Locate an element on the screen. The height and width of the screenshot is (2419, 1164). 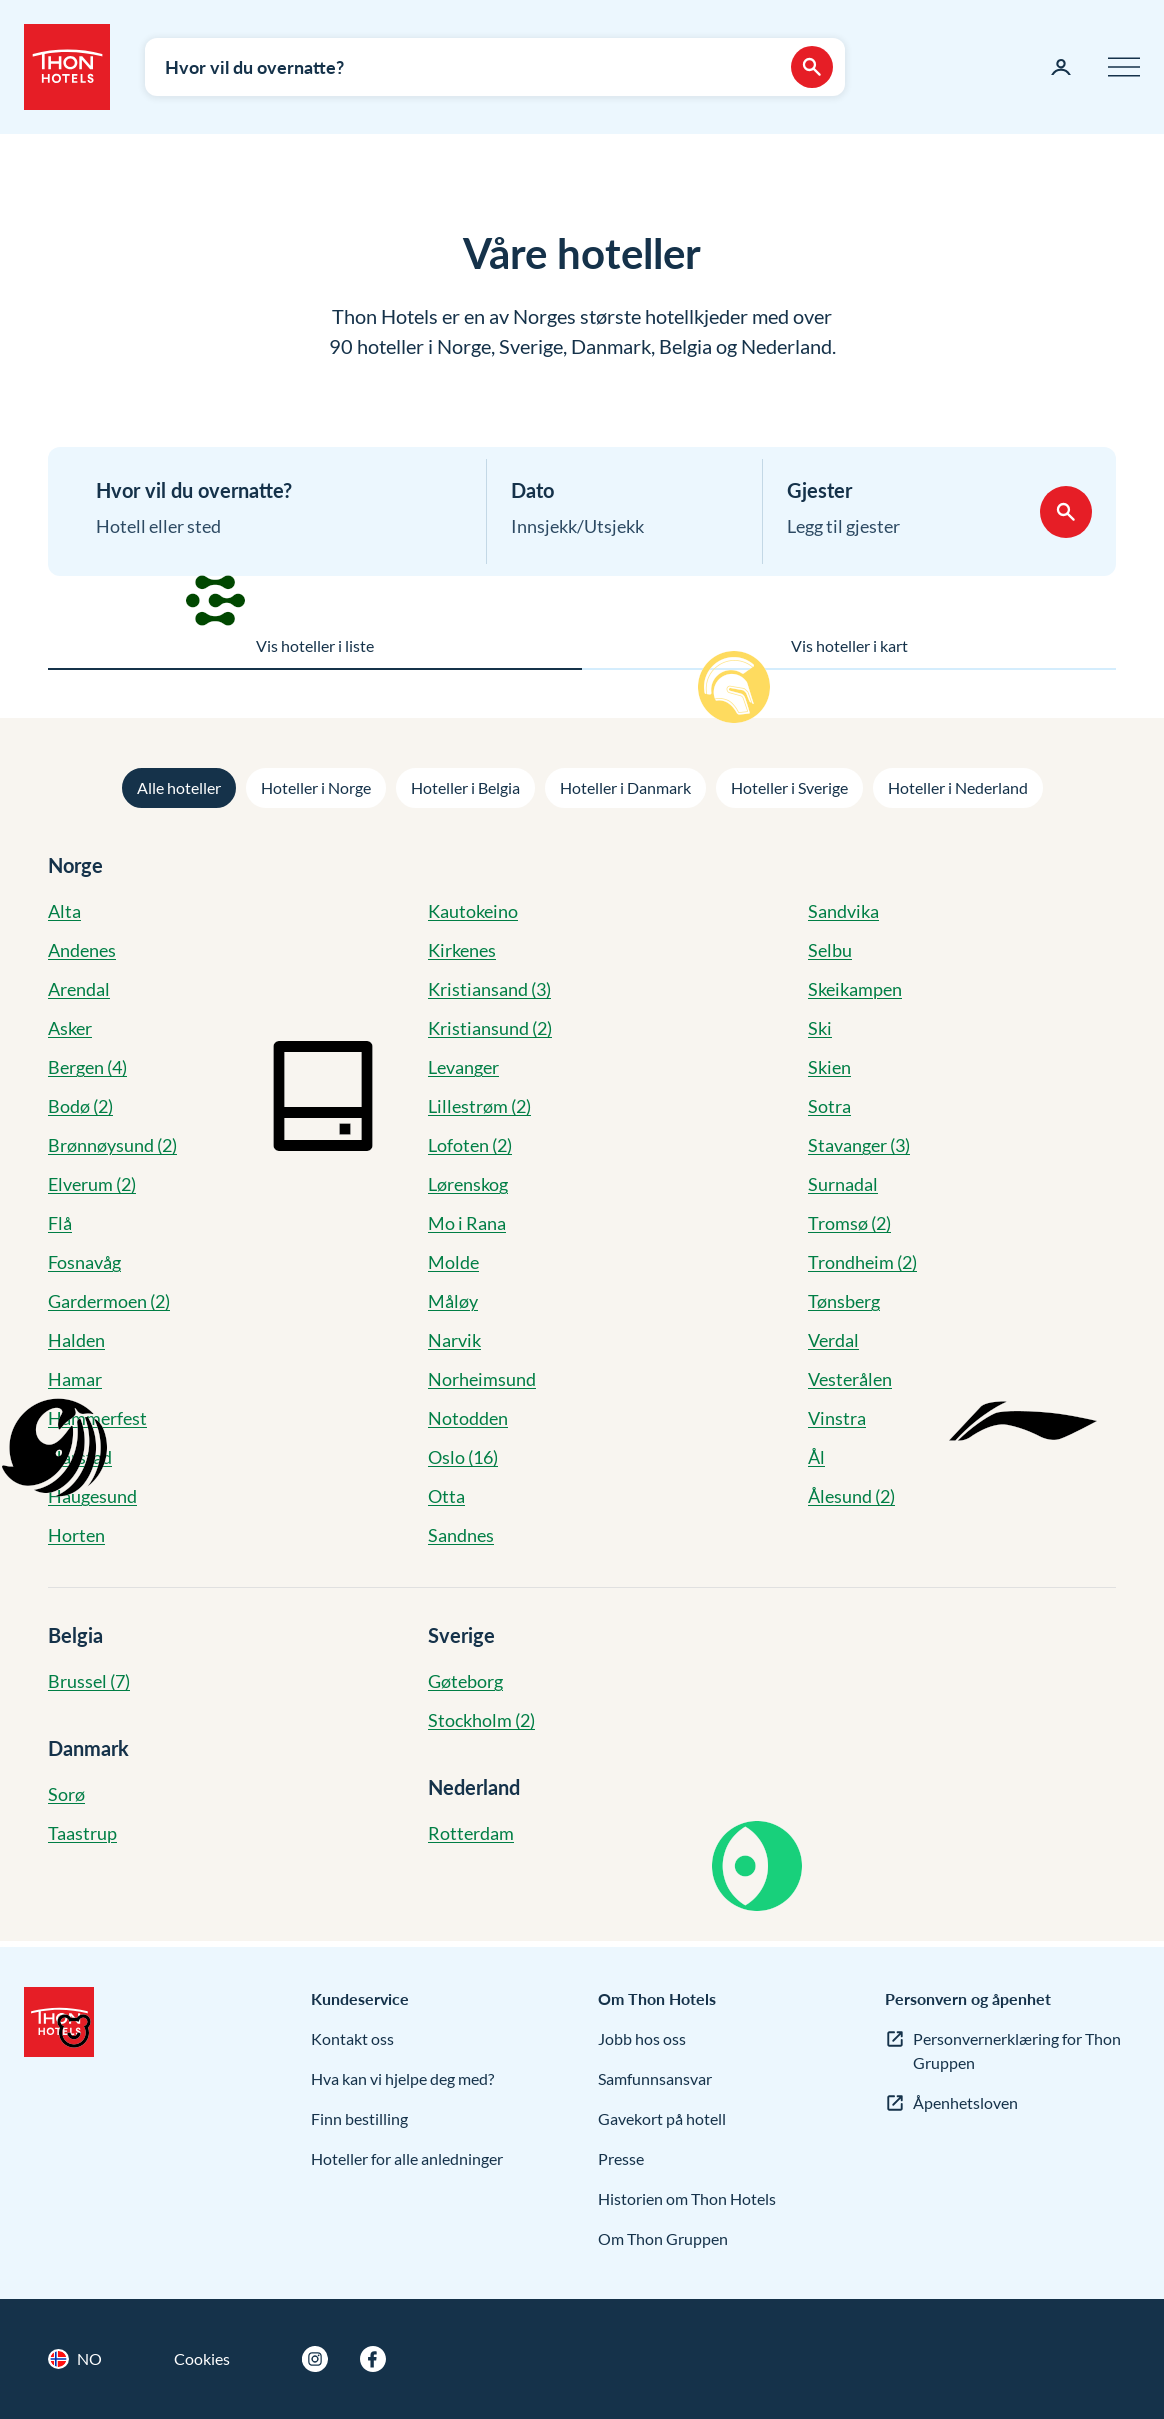
open the Clarifai app or service is located at coordinates (215, 600).